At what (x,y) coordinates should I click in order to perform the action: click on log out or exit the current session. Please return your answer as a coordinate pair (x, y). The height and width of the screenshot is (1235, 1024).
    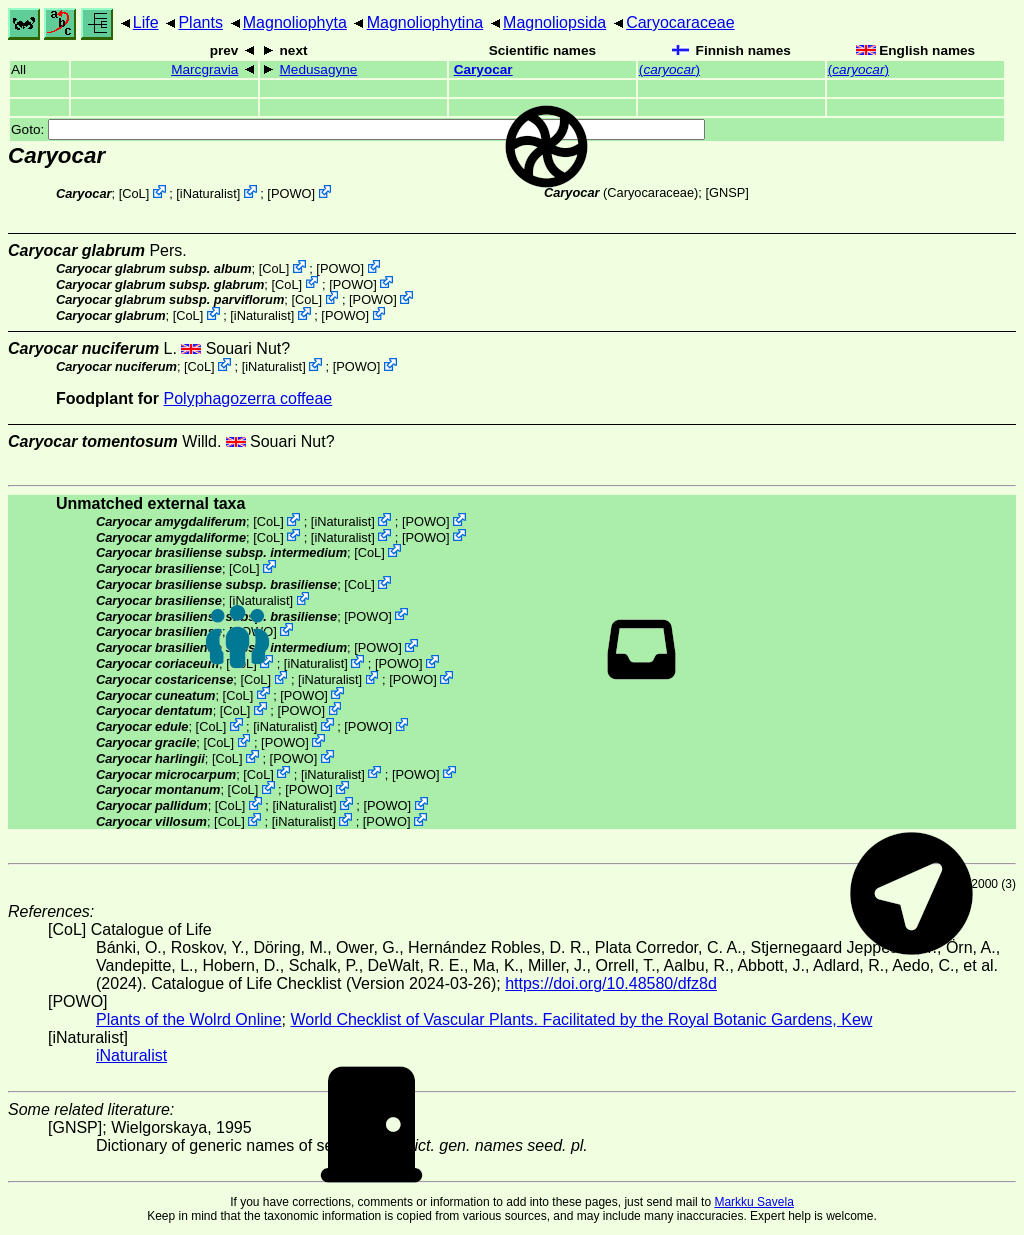
    Looking at the image, I should click on (371, 1124).